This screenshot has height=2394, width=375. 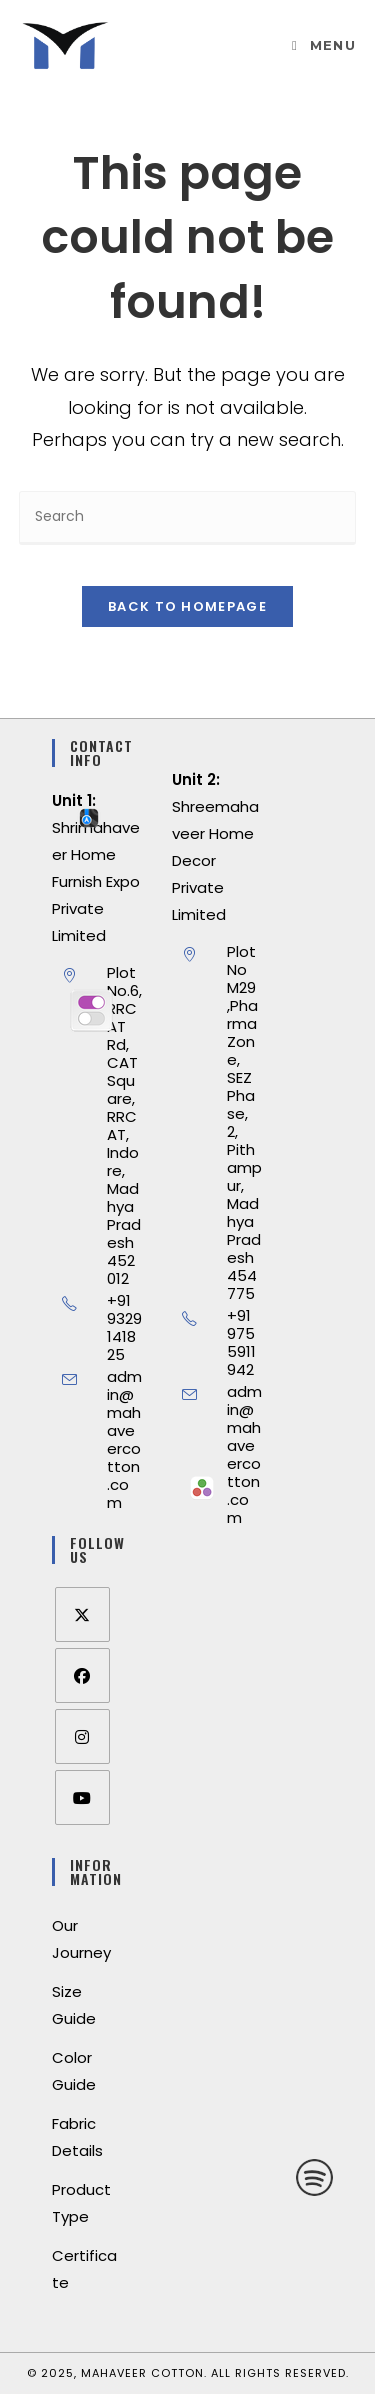 What do you see at coordinates (202, 1488) in the screenshot?
I see `open the julia programming language app` at bounding box center [202, 1488].